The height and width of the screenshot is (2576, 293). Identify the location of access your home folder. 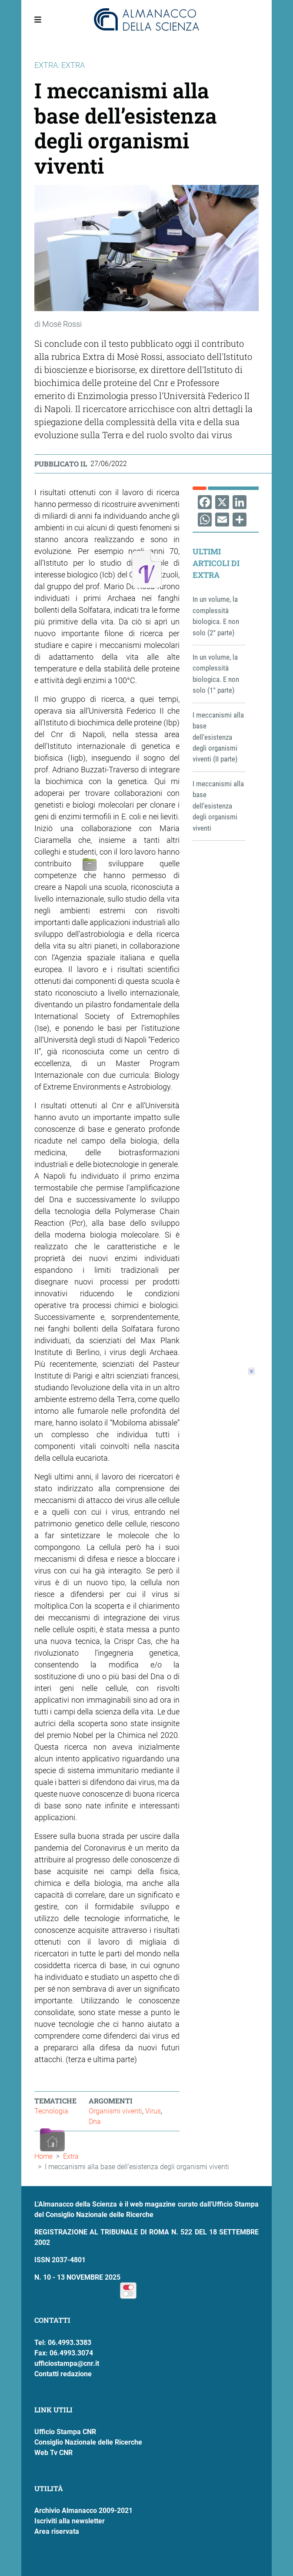
(52, 2140).